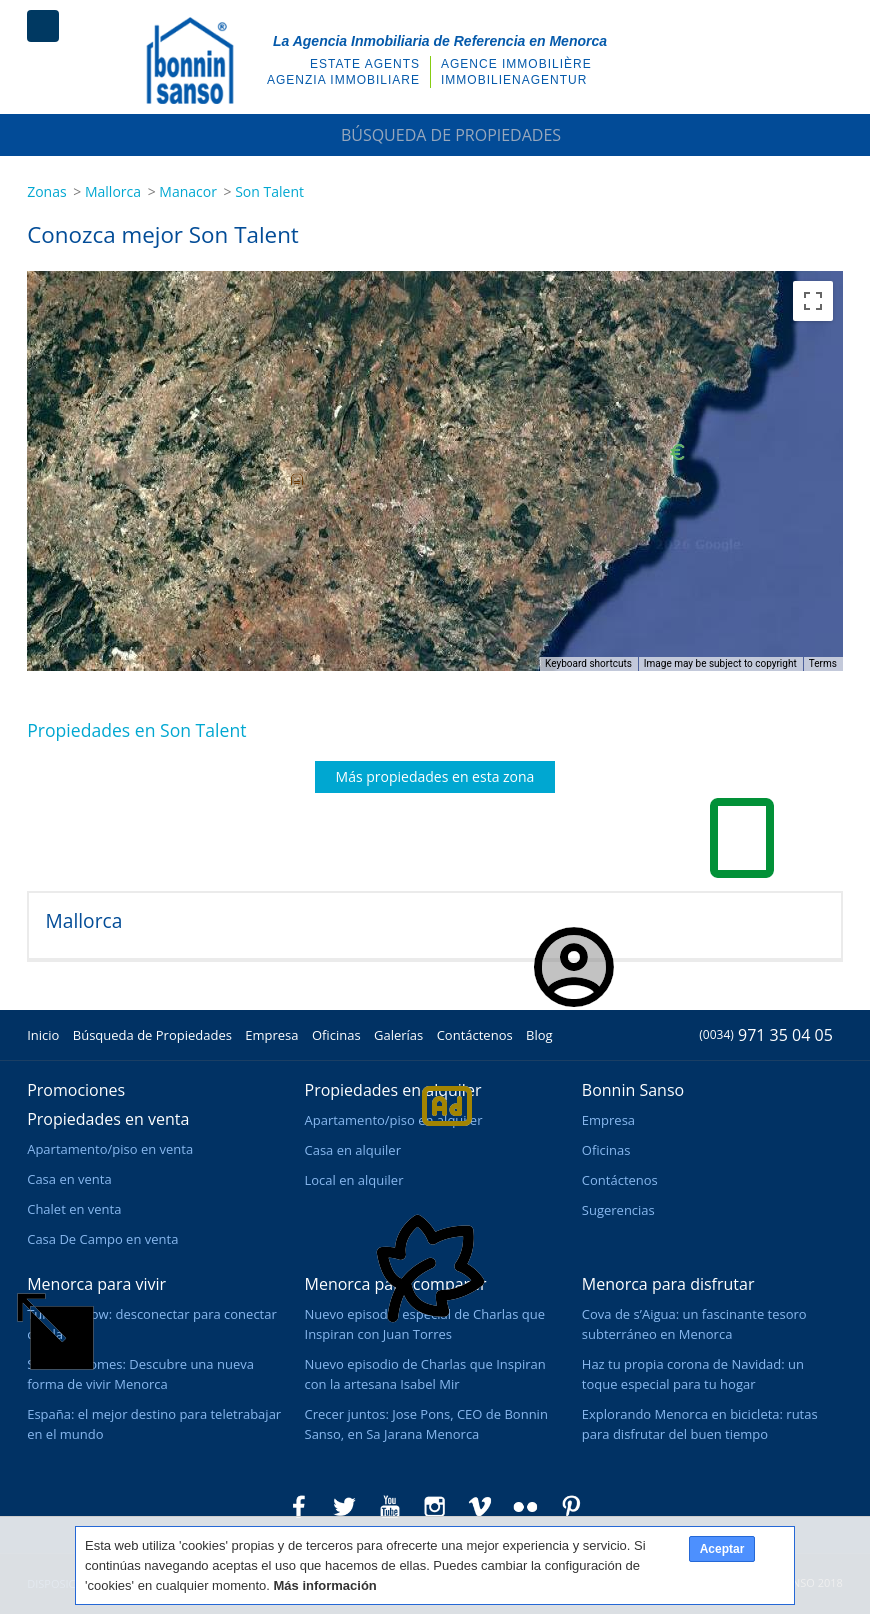  Describe the element at coordinates (574, 967) in the screenshot. I see `access your account or profile settings` at that location.